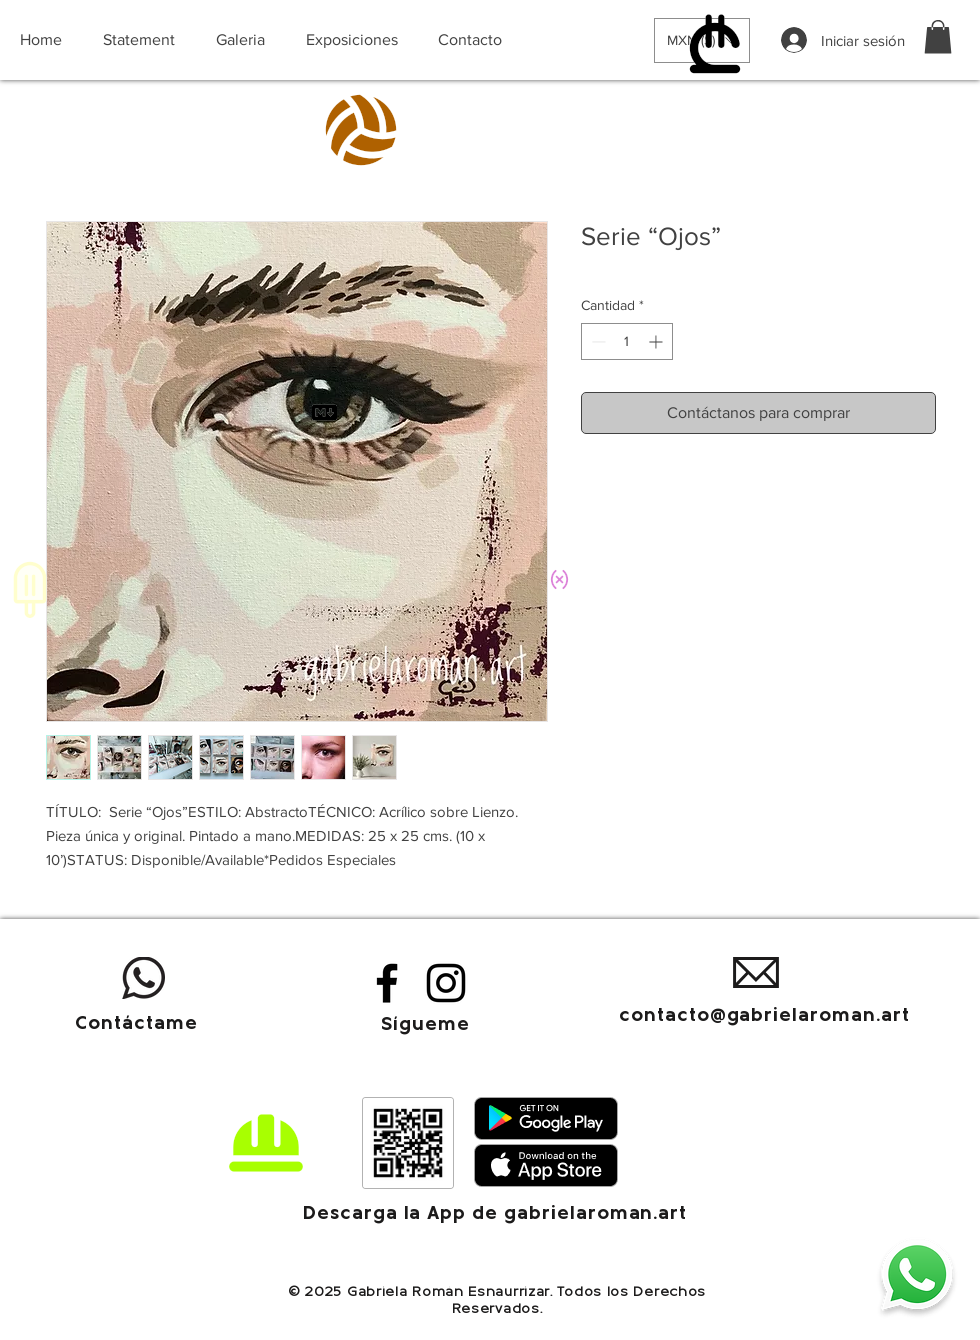  Describe the element at coordinates (361, 130) in the screenshot. I see `volleyball sports category or activity` at that location.